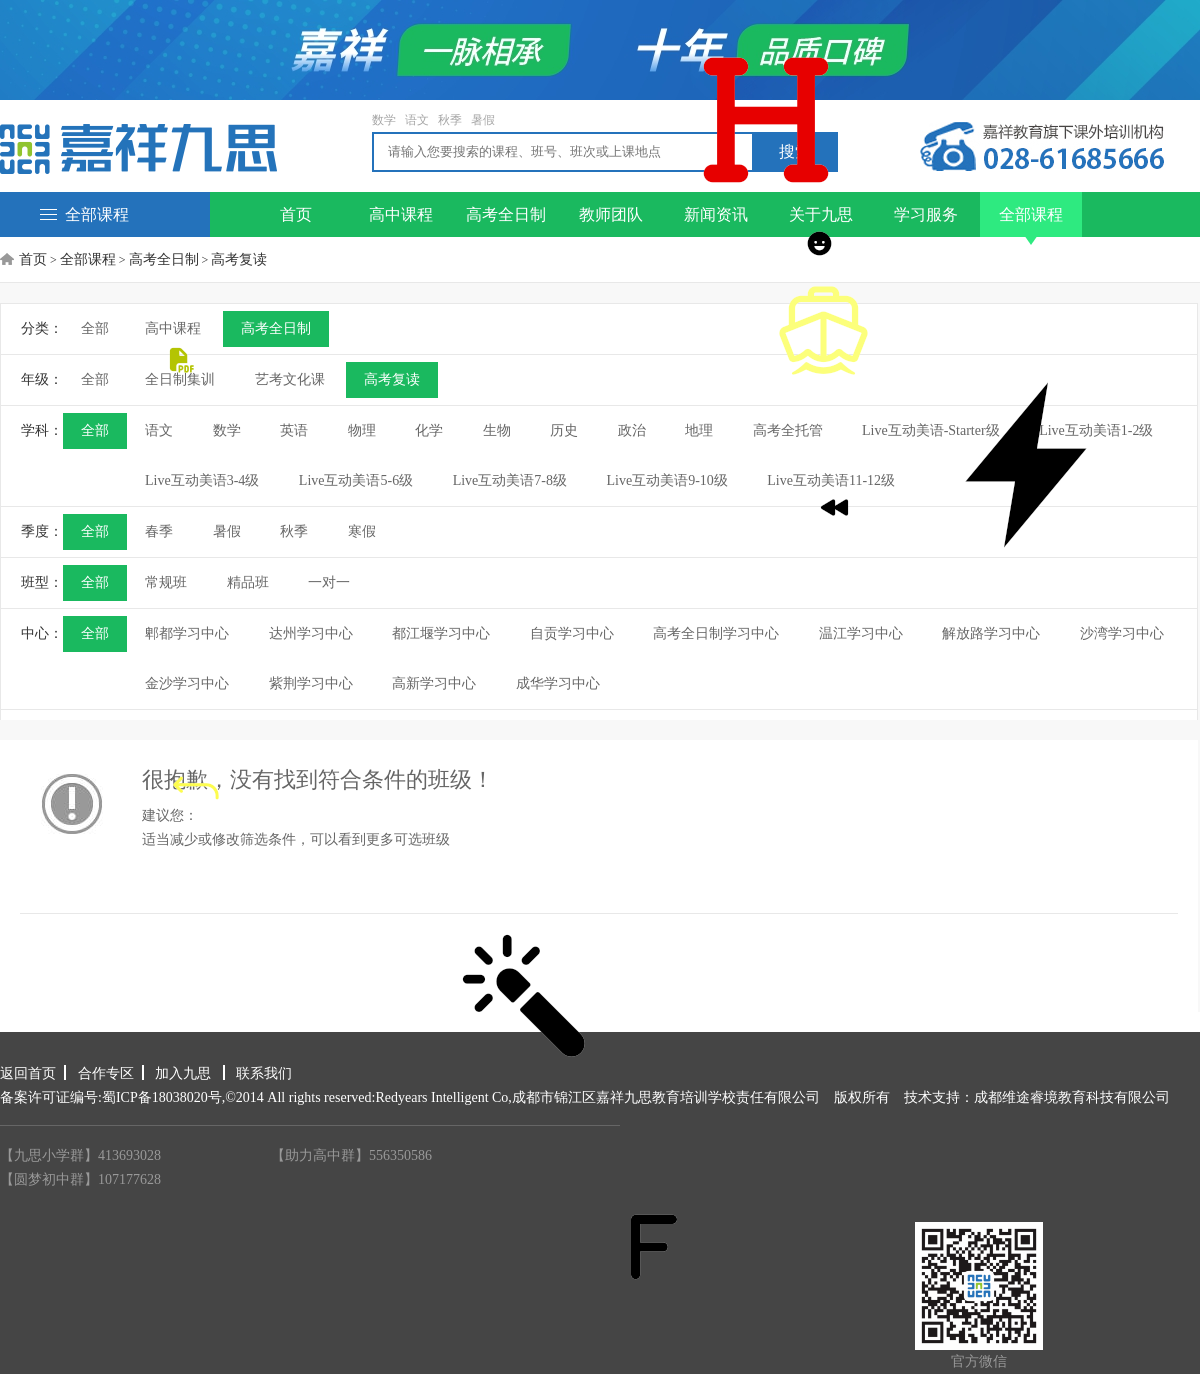 The height and width of the screenshot is (1374, 1200). I want to click on go back to the previous screen, so click(196, 788).